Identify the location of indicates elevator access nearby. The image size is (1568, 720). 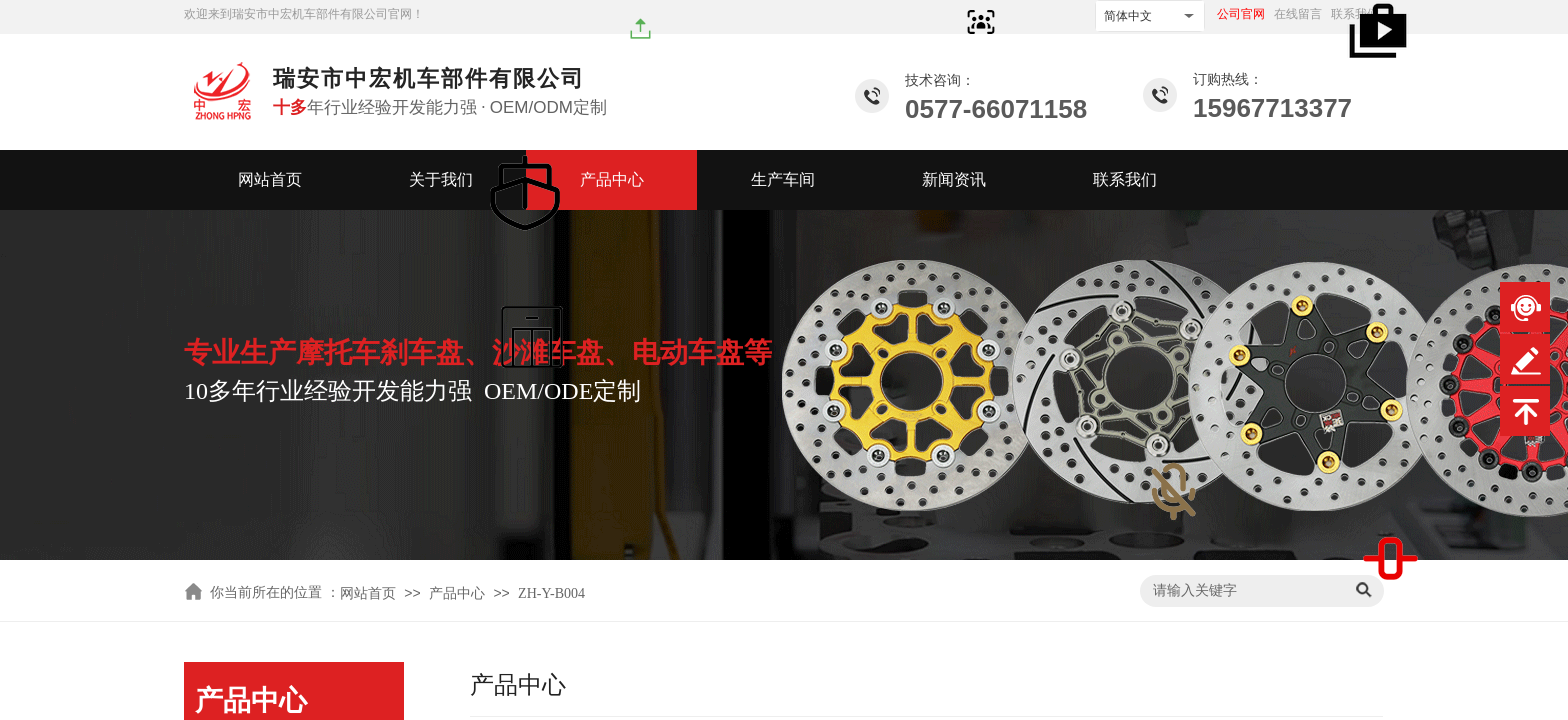
(532, 337).